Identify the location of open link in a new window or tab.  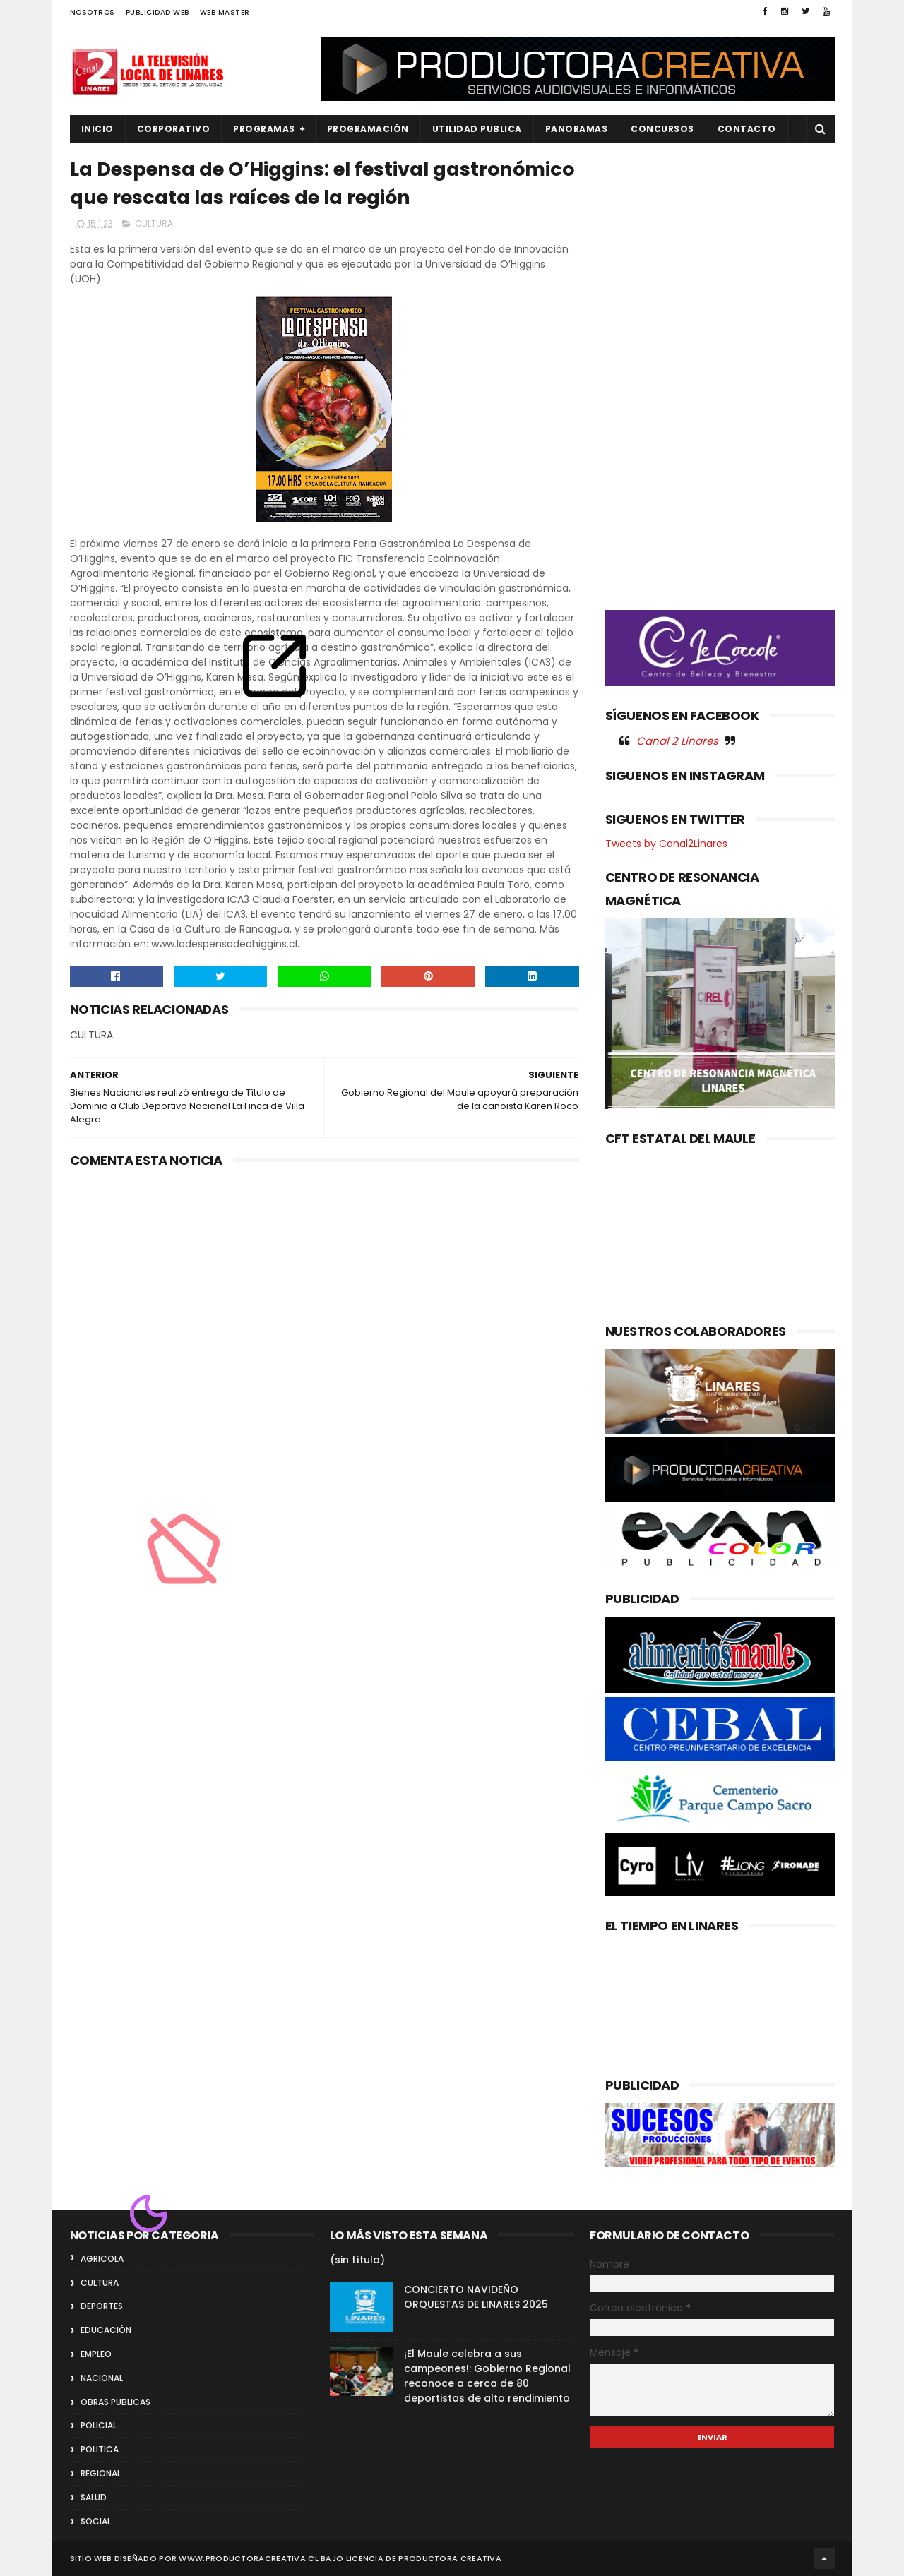
(274, 666).